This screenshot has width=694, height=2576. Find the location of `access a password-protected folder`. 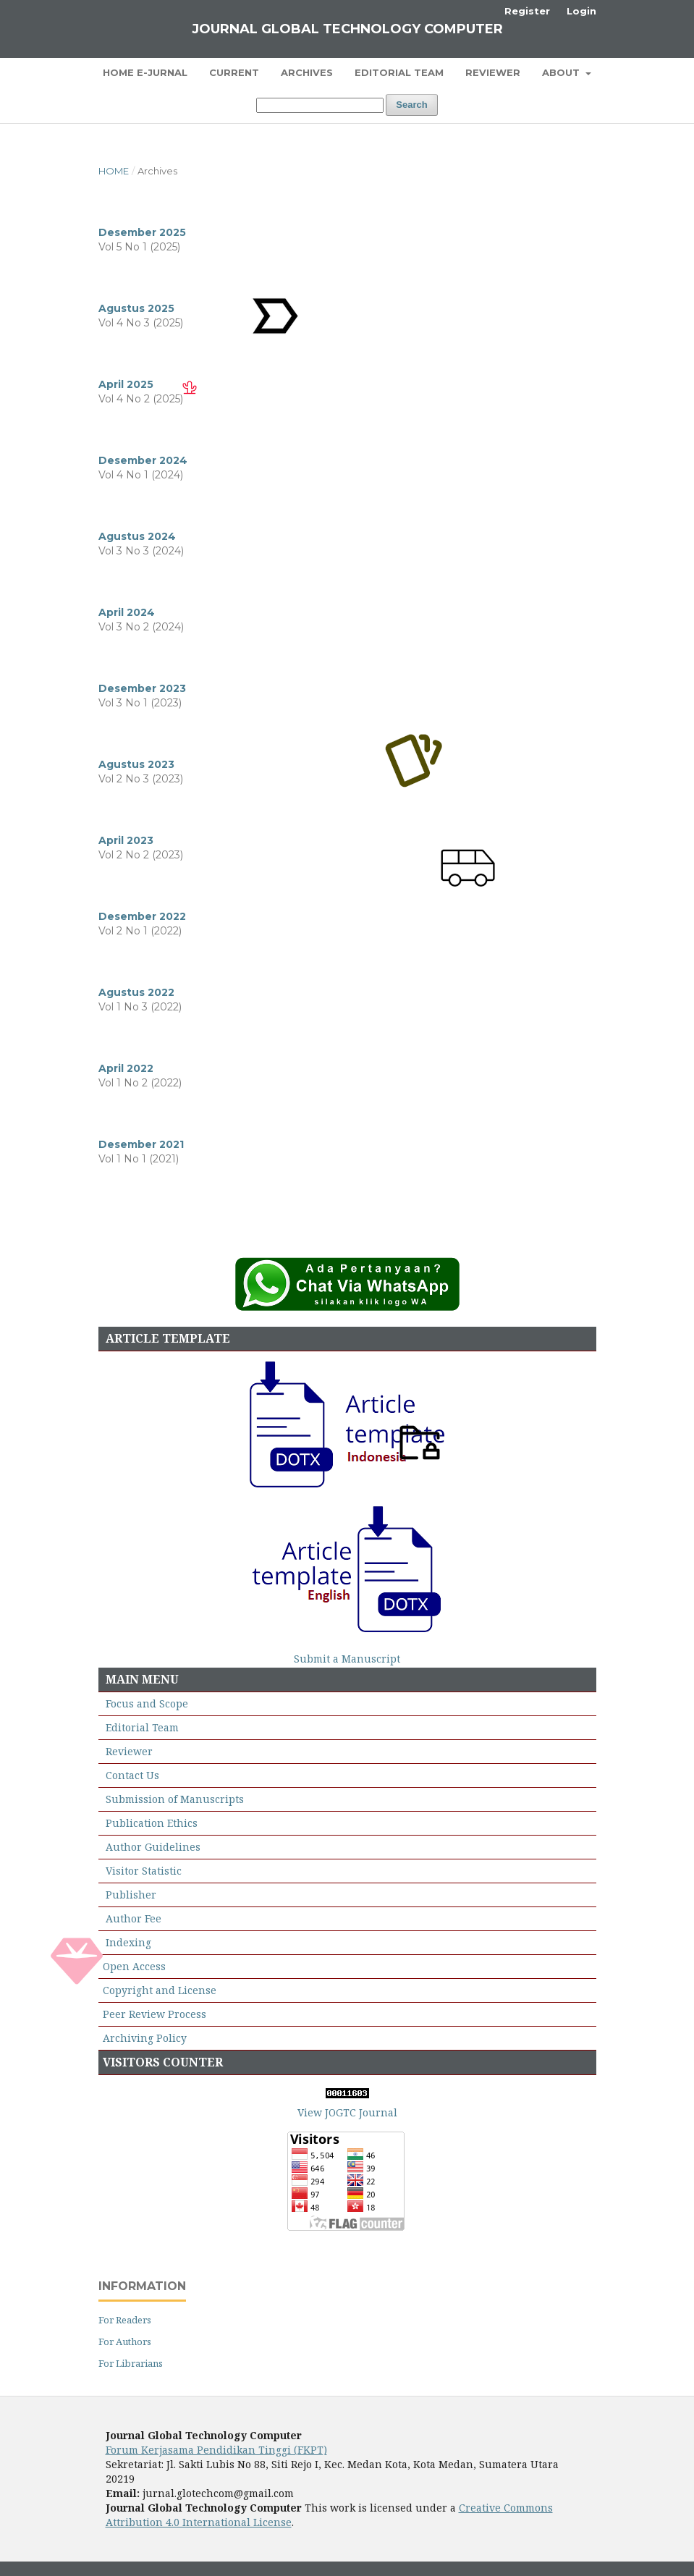

access a password-protected folder is located at coordinates (420, 1443).